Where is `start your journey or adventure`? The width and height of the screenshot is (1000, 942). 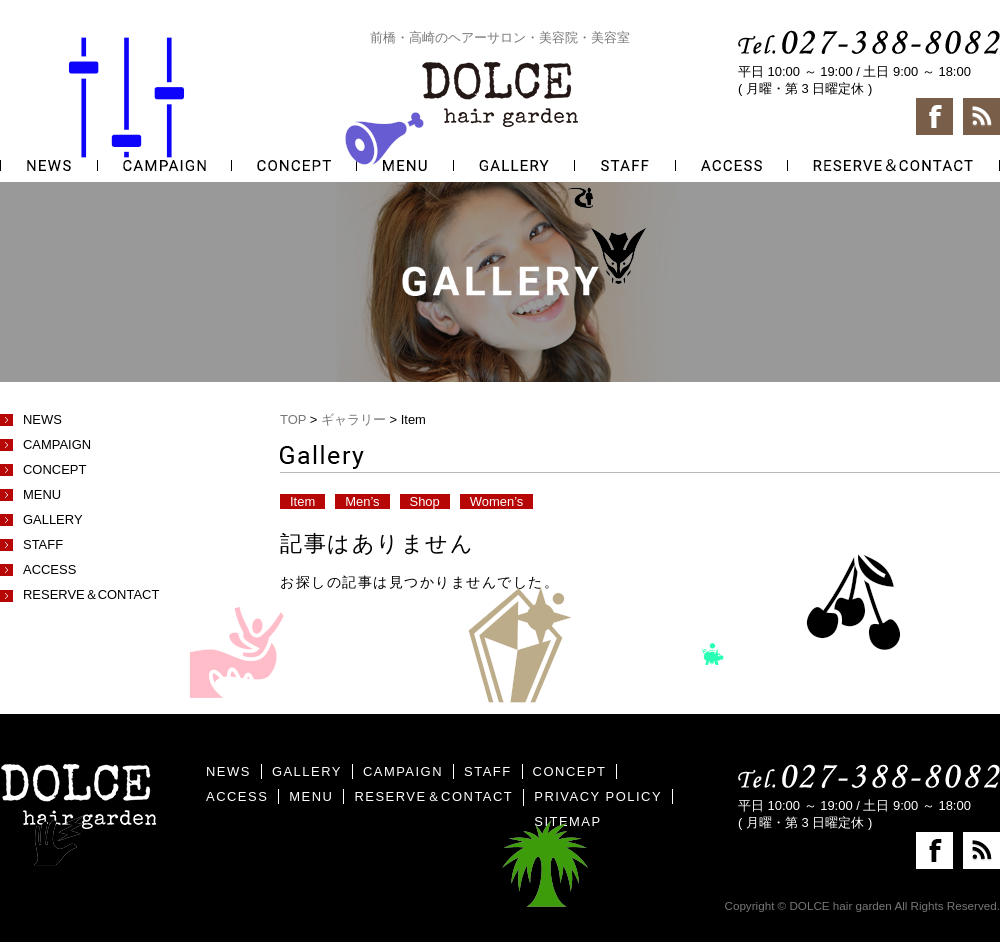
start your journey or adventure is located at coordinates (580, 196).